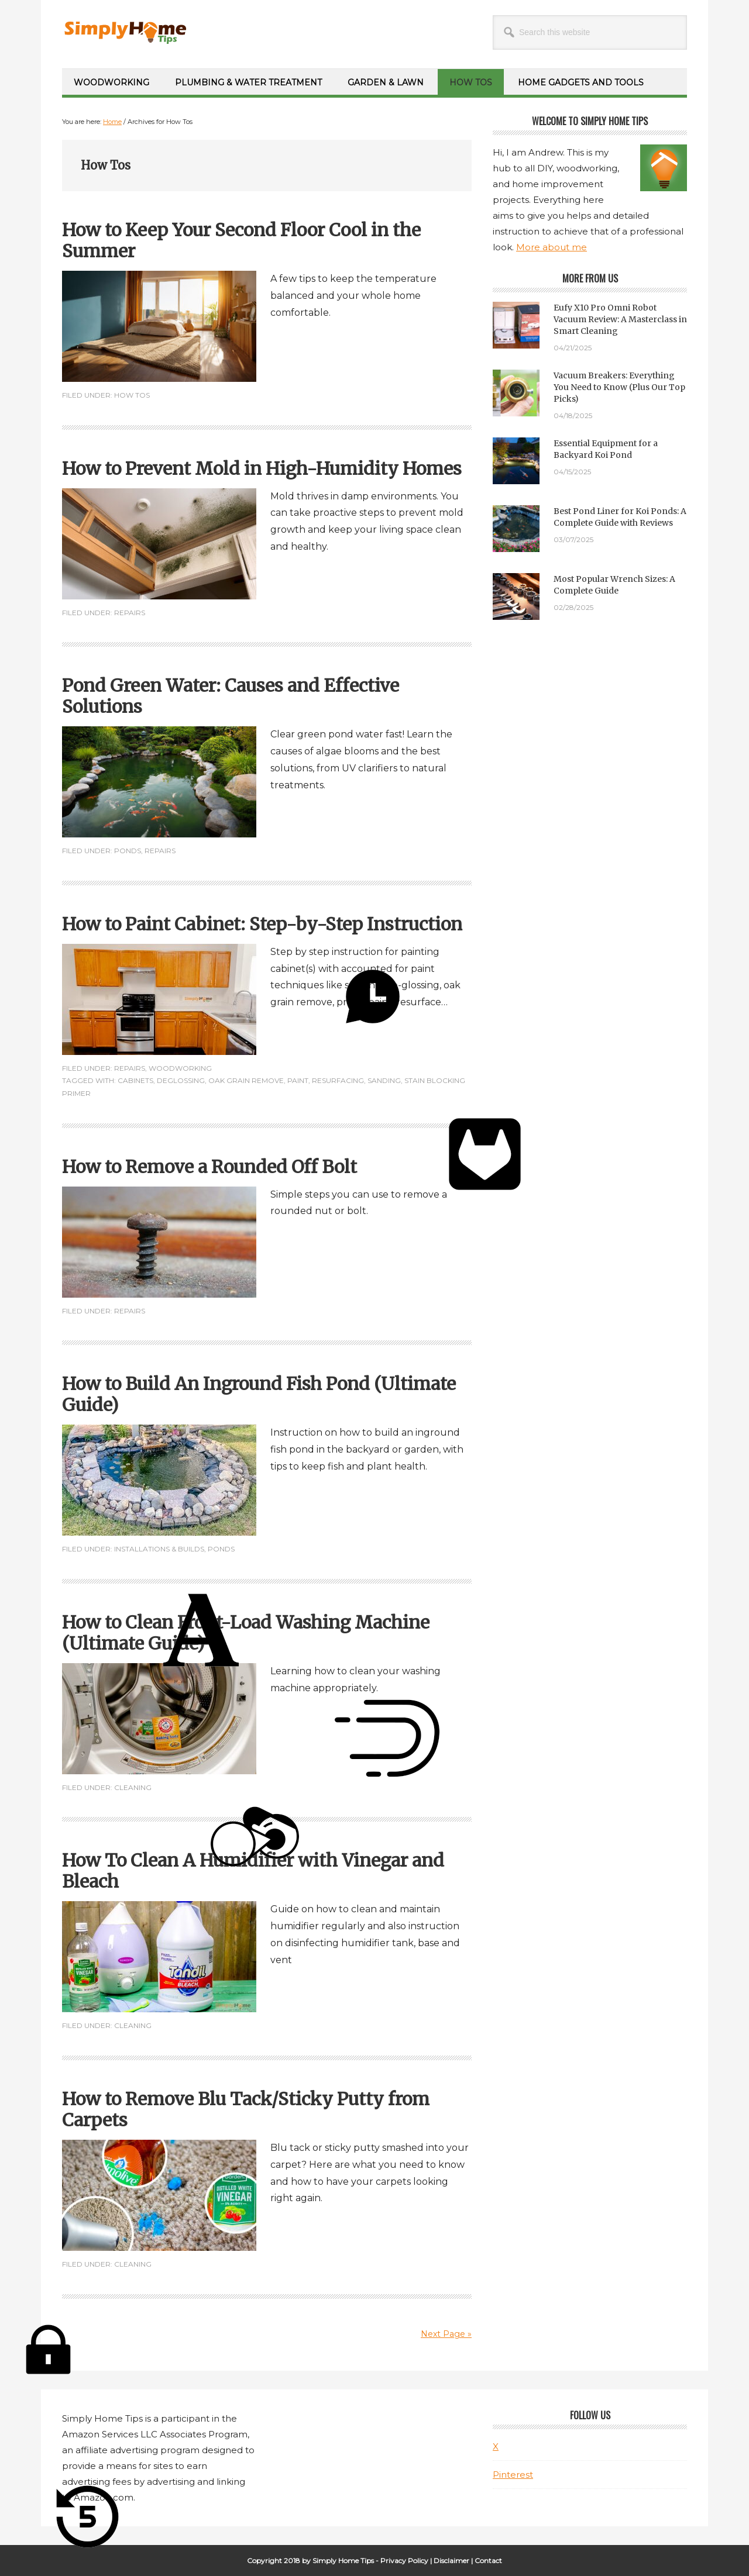  Describe the element at coordinates (201, 1630) in the screenshot. I see `link to academia.edu profile` at that location.